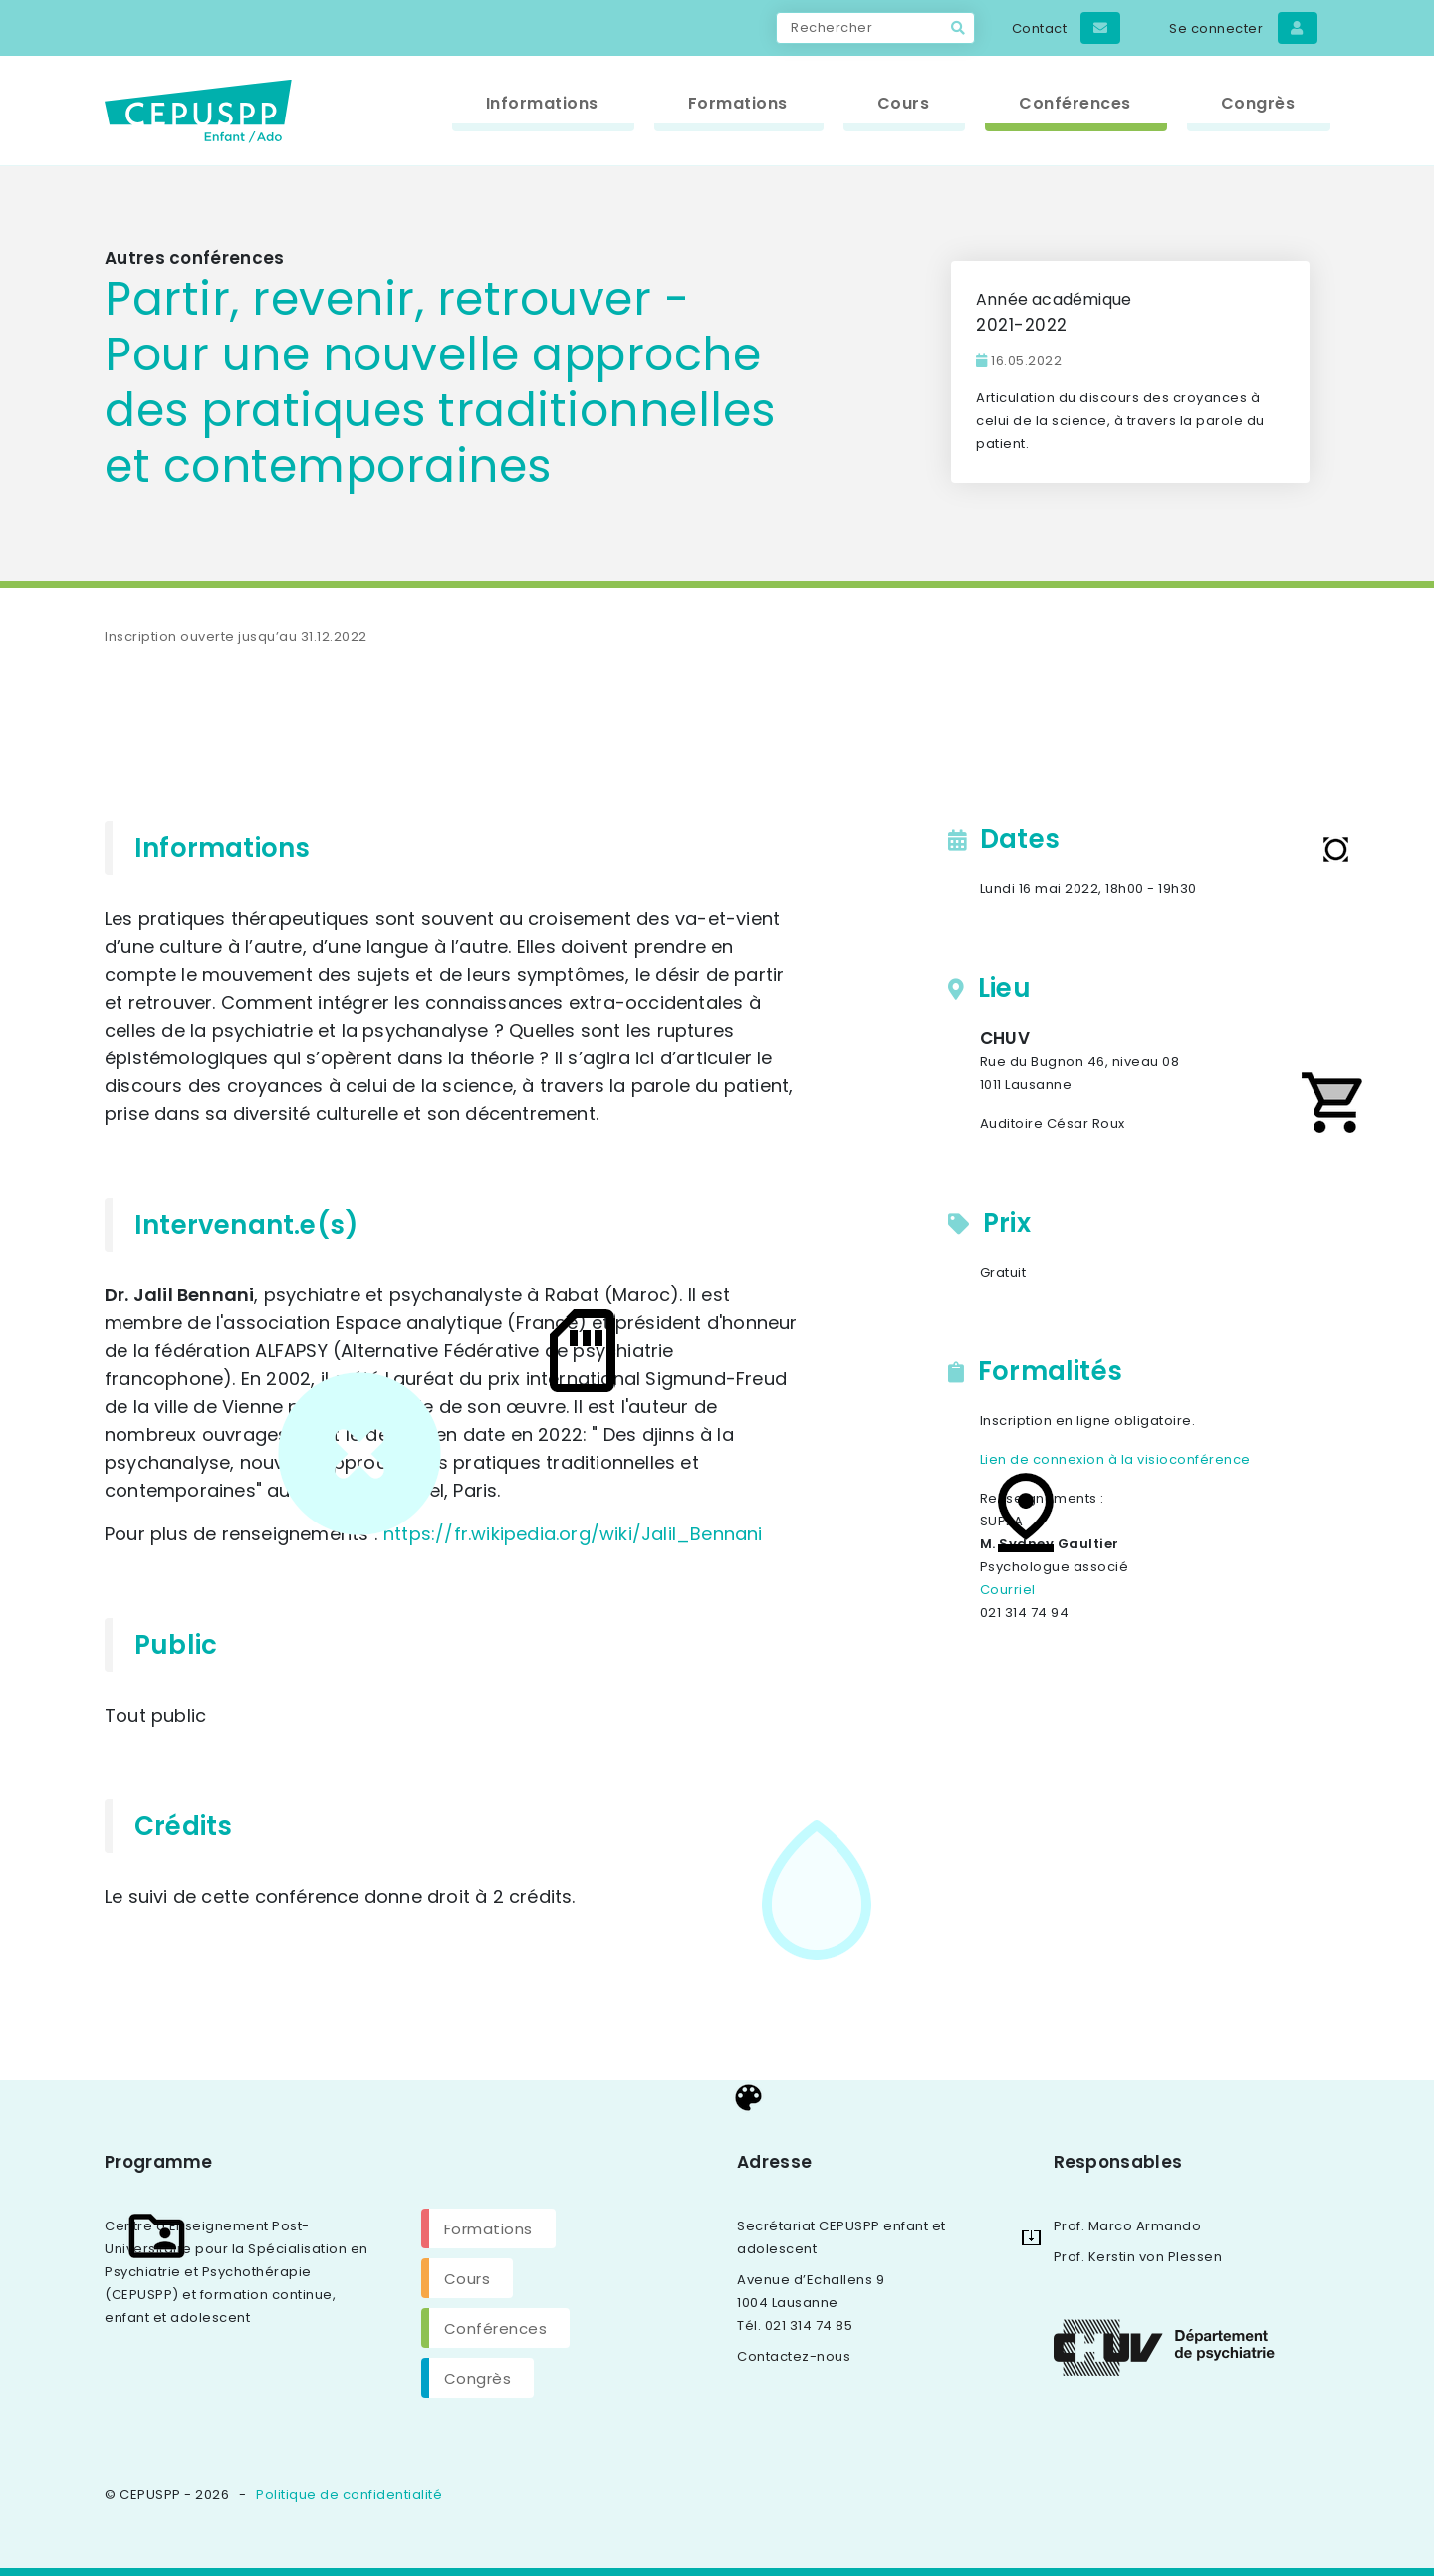  What do you see at coordinates (1335, 849) in the screenshot?
I see `expand content to fill available space` at bounding box center [1335, 849].